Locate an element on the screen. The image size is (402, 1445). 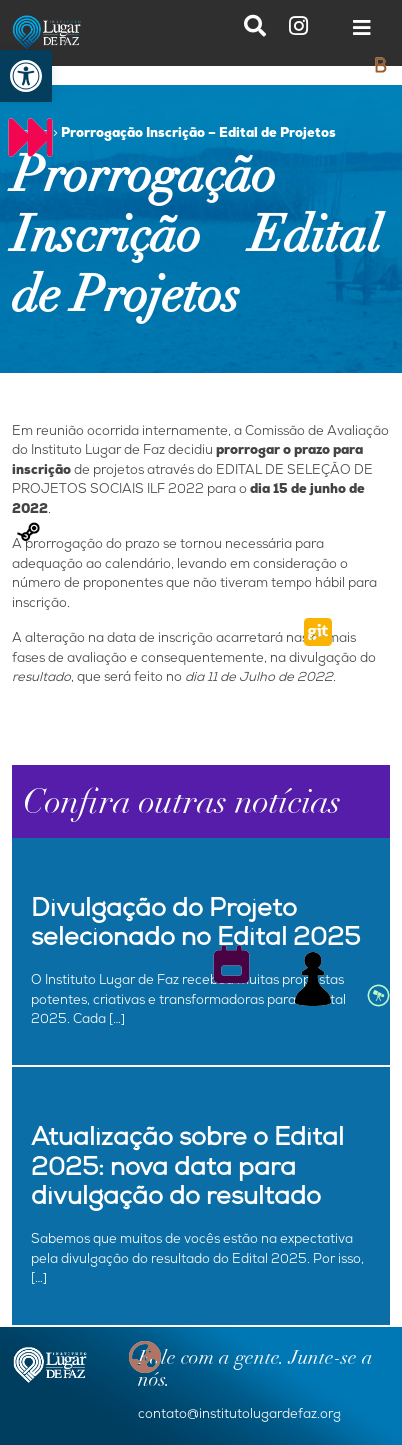
git version control logo is located at coordinates (318, 632).